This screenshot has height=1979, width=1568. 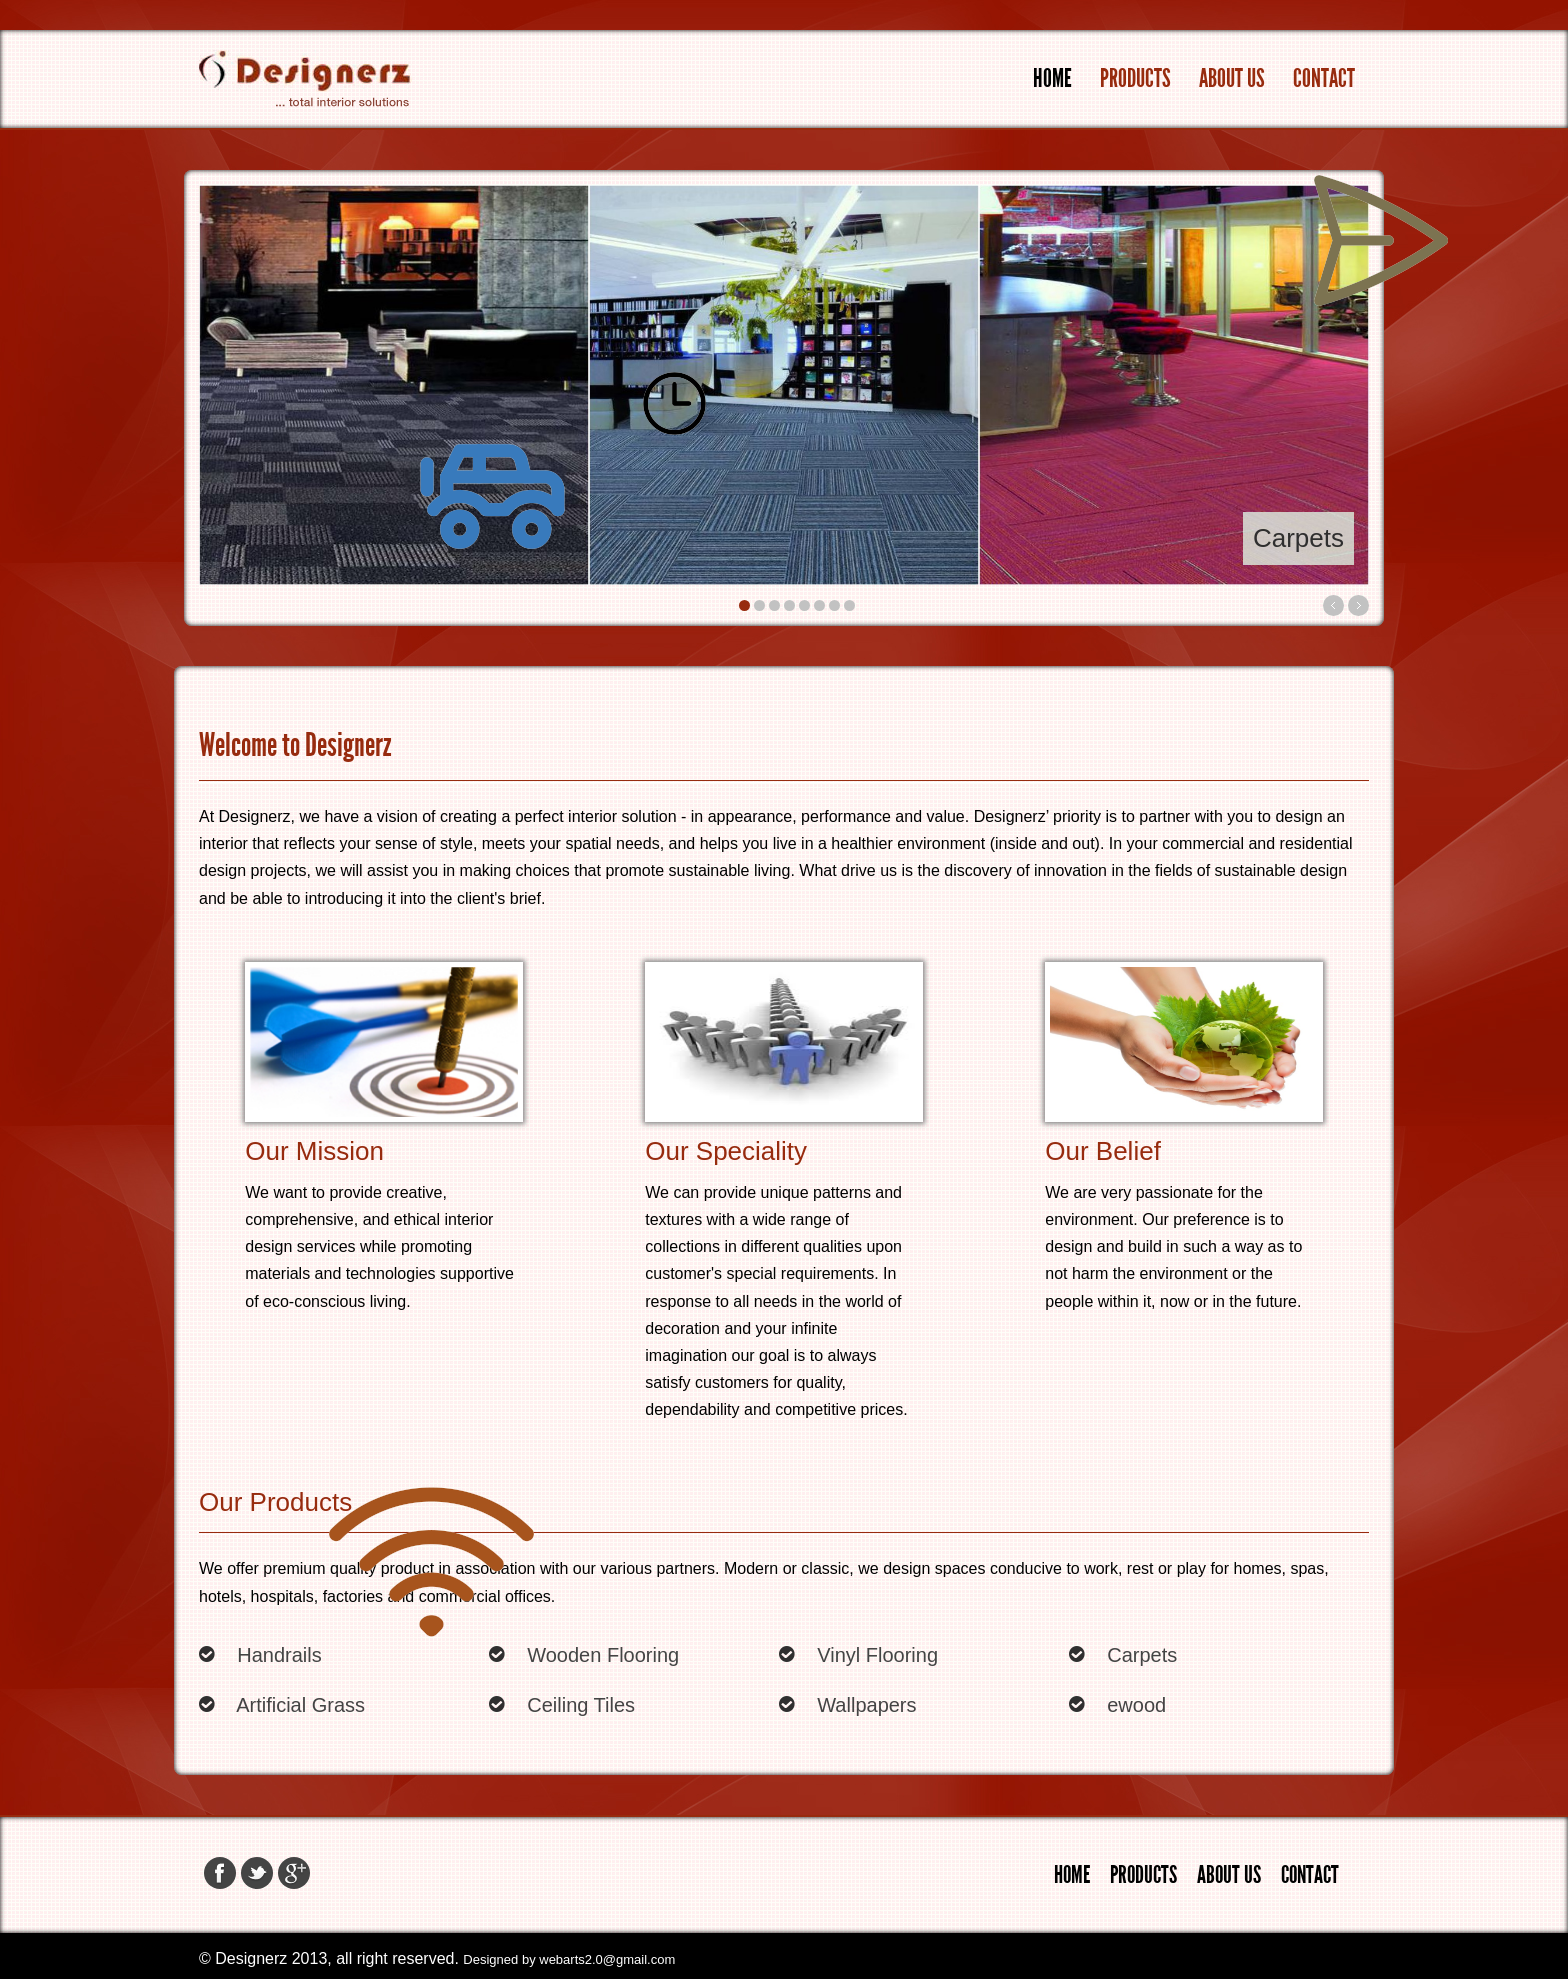 What do you see at coordinates (674, 403) in the screenshot?
I see `view time or clock settings` at bounding box center [674, 403].